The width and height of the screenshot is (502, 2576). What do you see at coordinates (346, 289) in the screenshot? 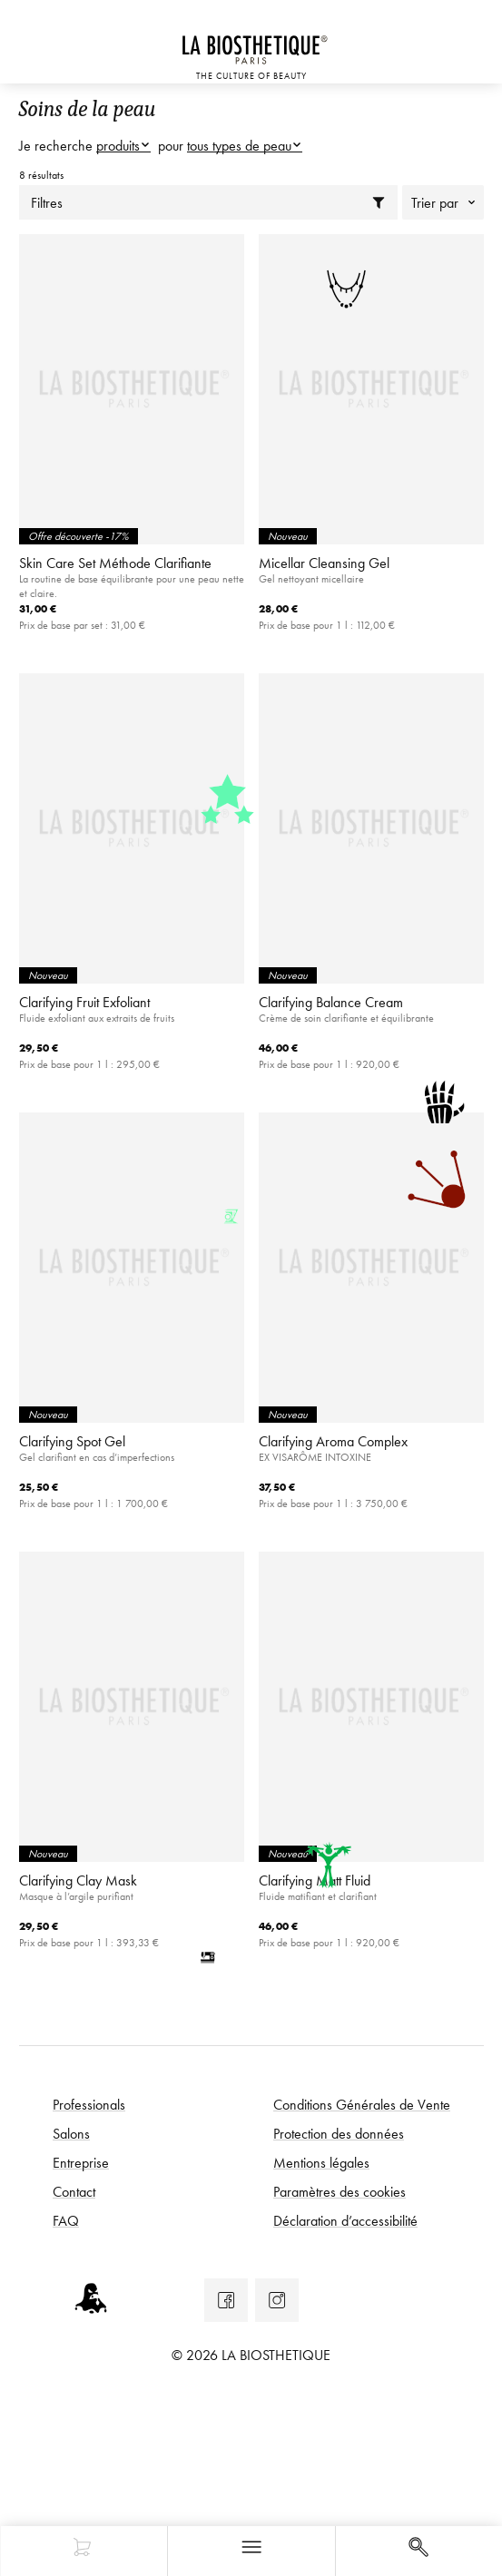
I see `view jewelry or accessories in inventory` at bounding box center [346, 289].